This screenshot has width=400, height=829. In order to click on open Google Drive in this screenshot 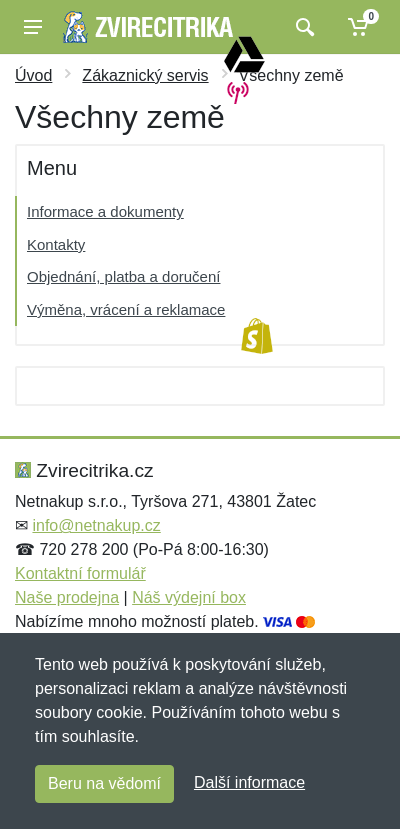, I will do `click(244, 54)`.